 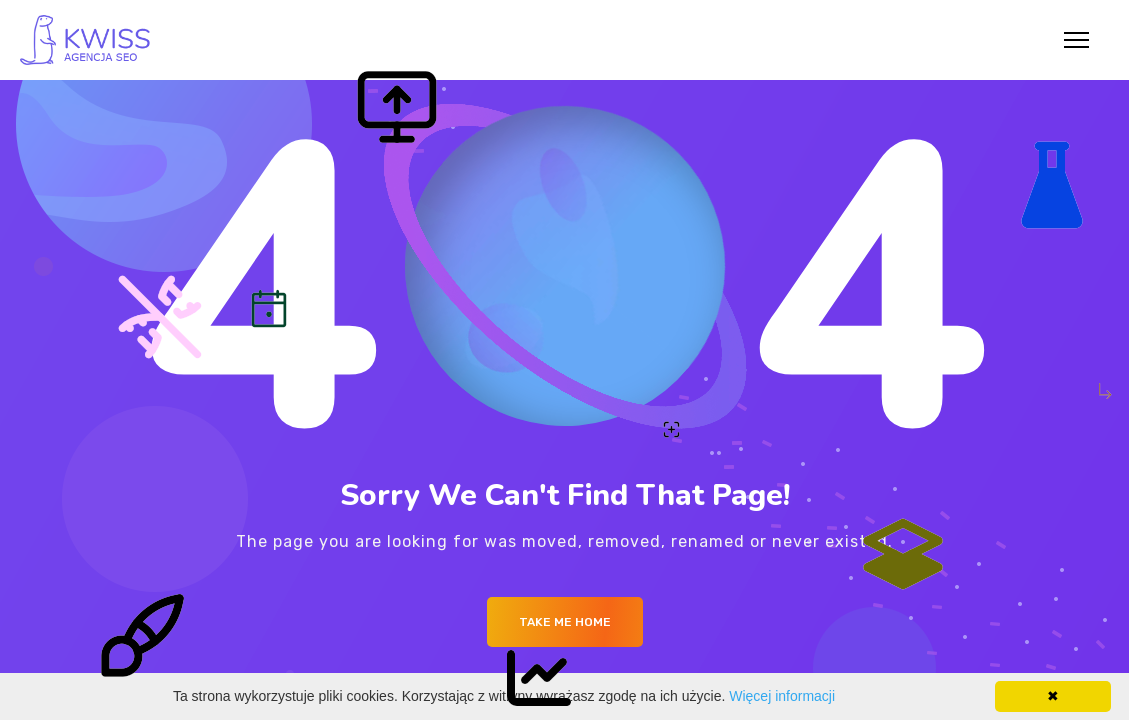 I want to click on center or focus on current location, so click(x=671, y=429).